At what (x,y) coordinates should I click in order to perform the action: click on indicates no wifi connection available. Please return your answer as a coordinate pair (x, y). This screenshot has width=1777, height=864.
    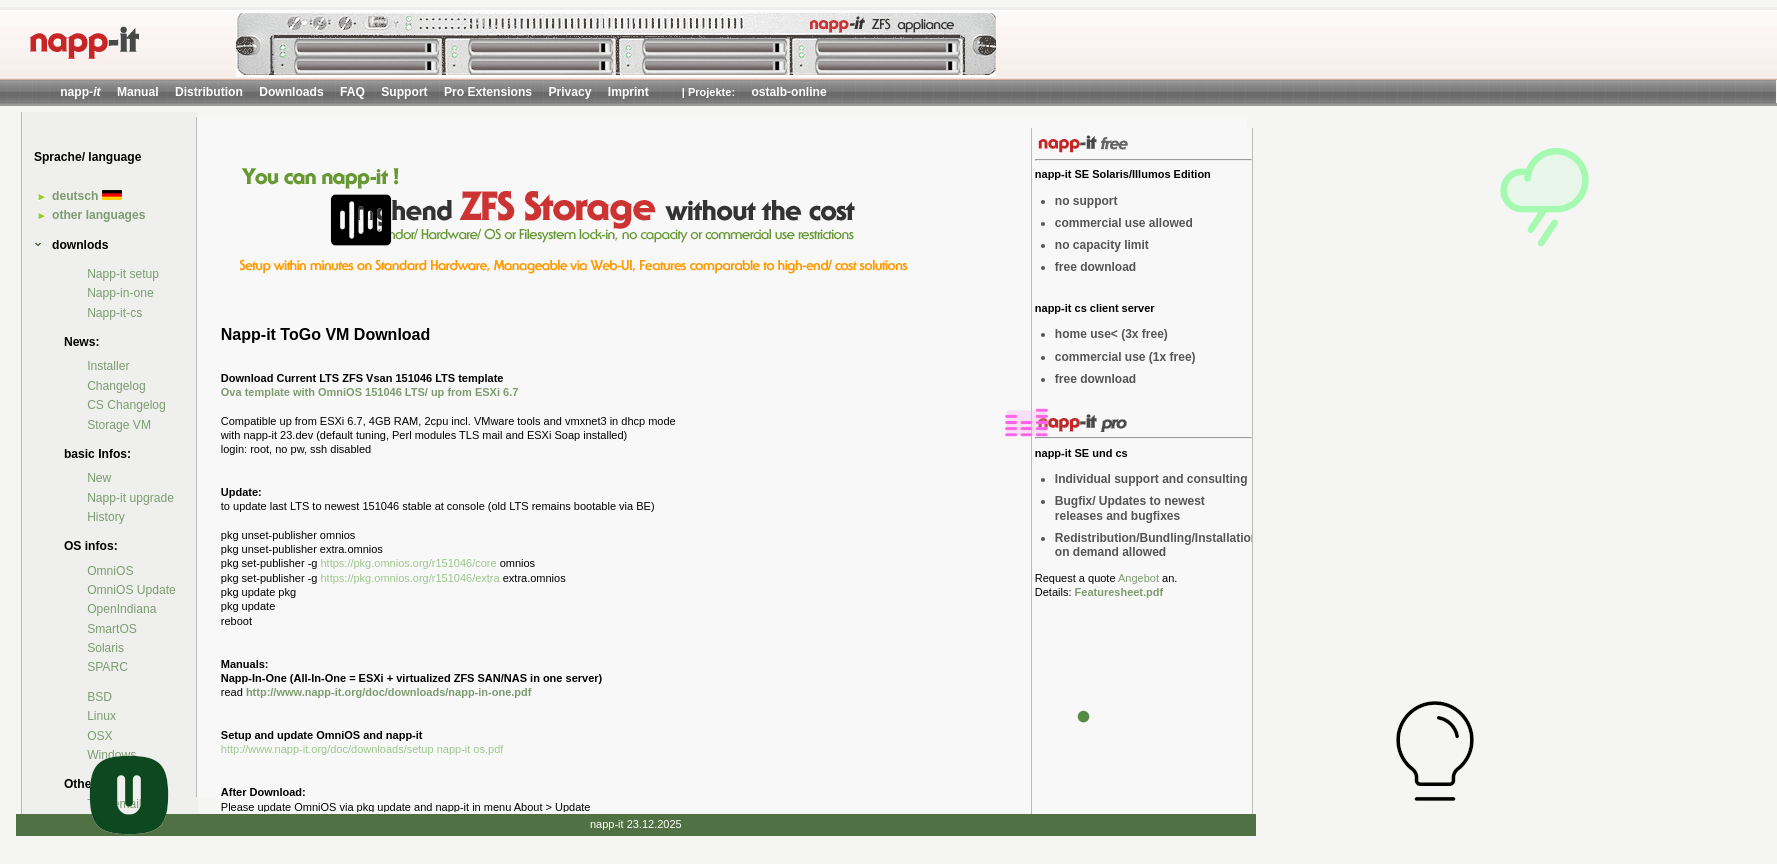
    Looking at the image, I should click on (1083, 679).